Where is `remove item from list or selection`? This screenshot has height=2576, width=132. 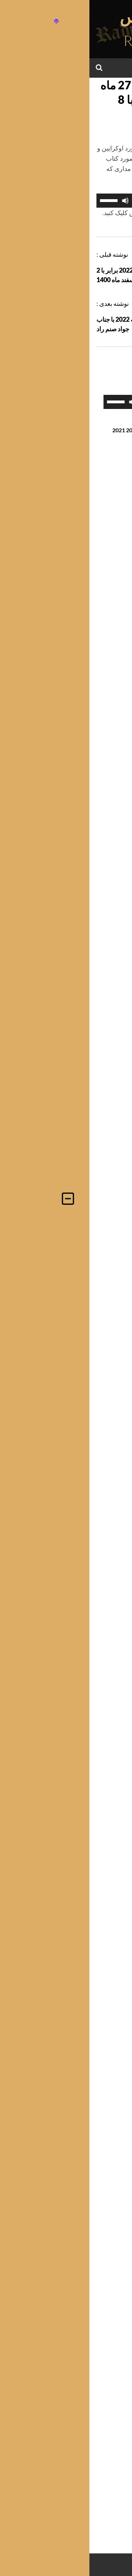
remove item from list or selection is located at coordinates (68, 1199).